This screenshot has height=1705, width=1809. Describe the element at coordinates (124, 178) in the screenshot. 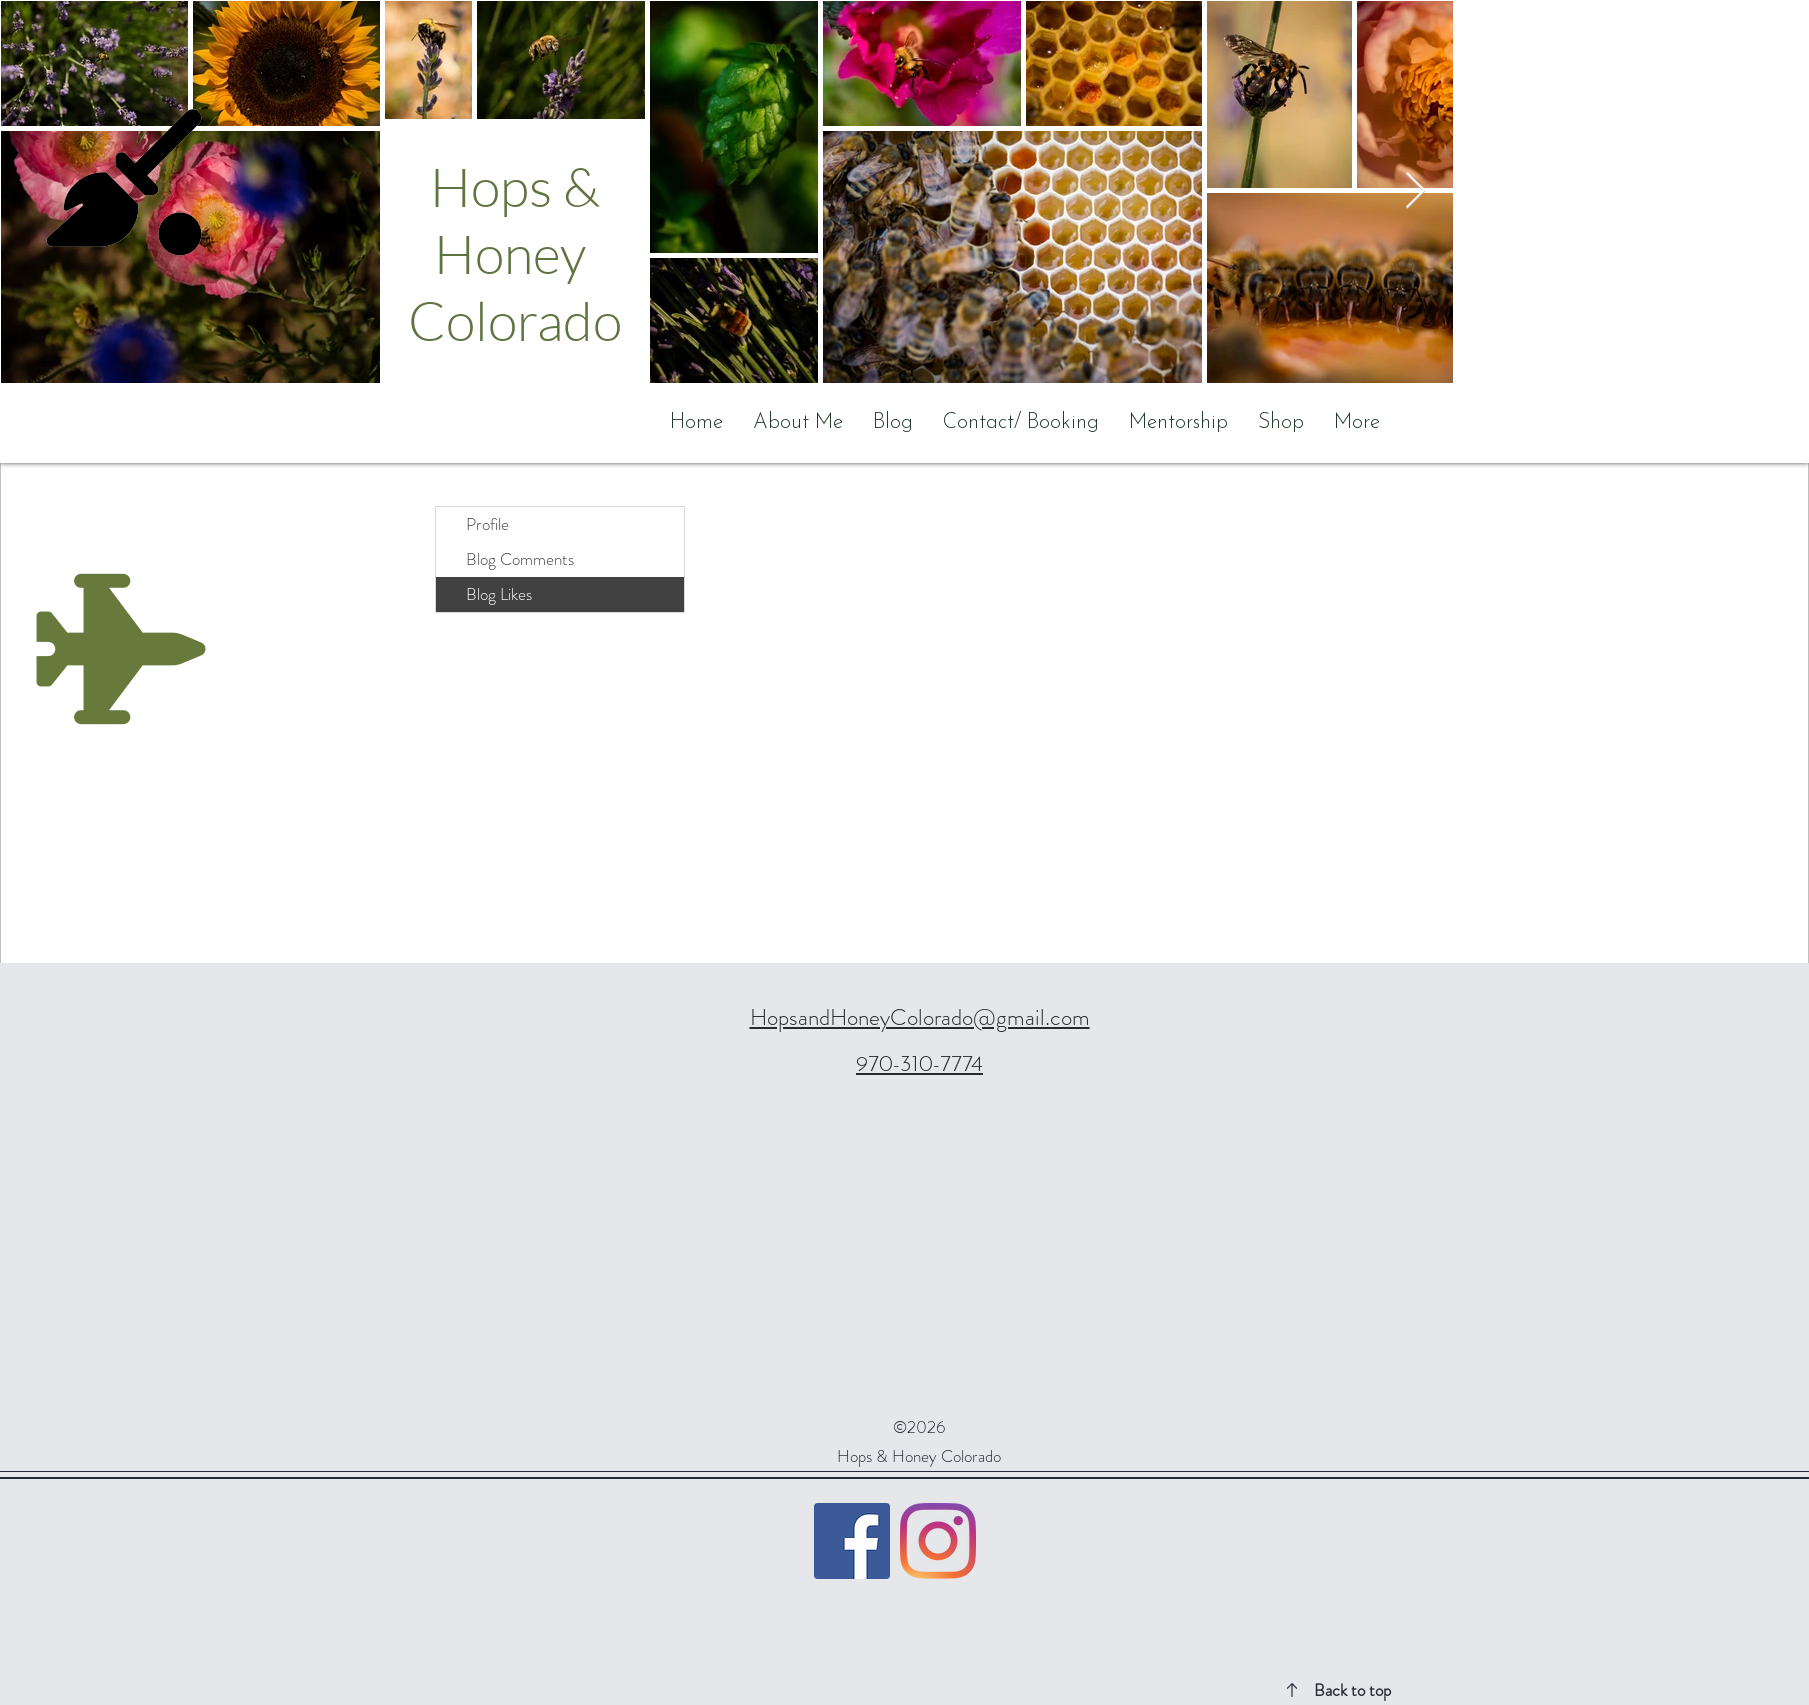

I see `access quidditch or broomstick-related games` at that location.